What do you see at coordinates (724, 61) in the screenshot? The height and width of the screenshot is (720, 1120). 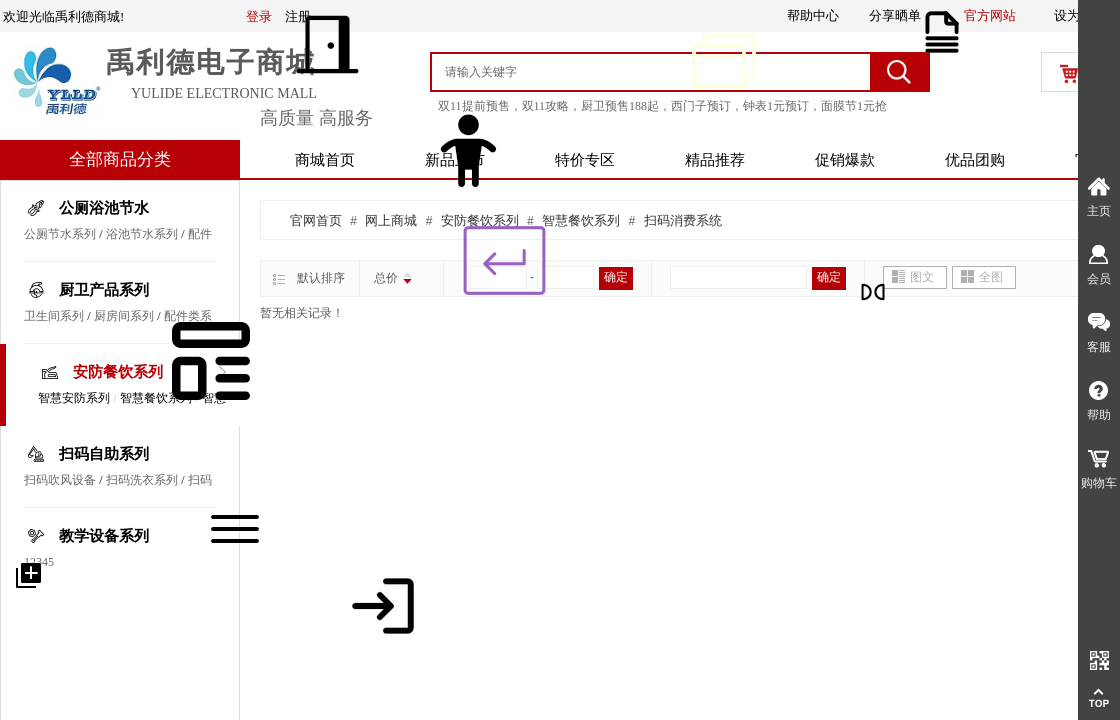 I see `view open browser windows` at bounding box center [724, 61].